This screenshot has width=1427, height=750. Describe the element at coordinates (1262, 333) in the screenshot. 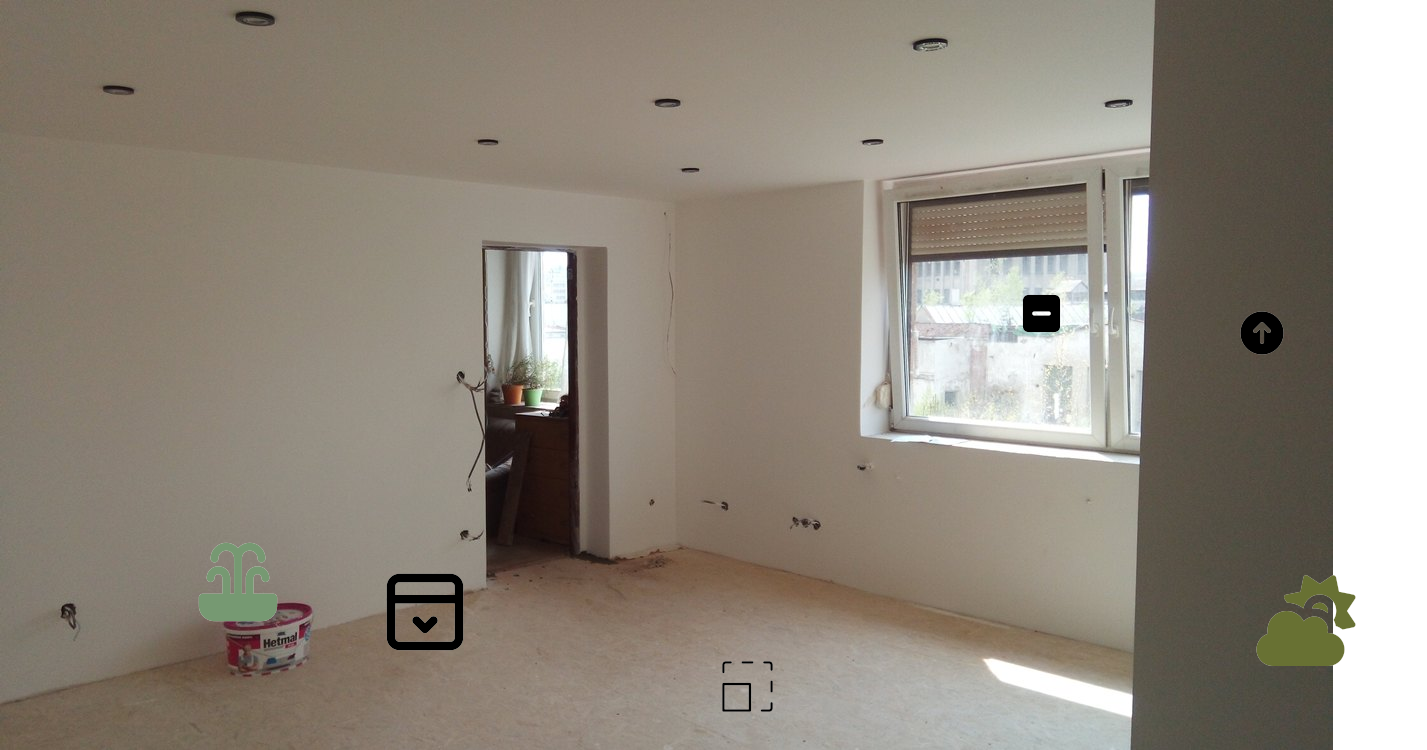

I see `upload a file or content` at that location.